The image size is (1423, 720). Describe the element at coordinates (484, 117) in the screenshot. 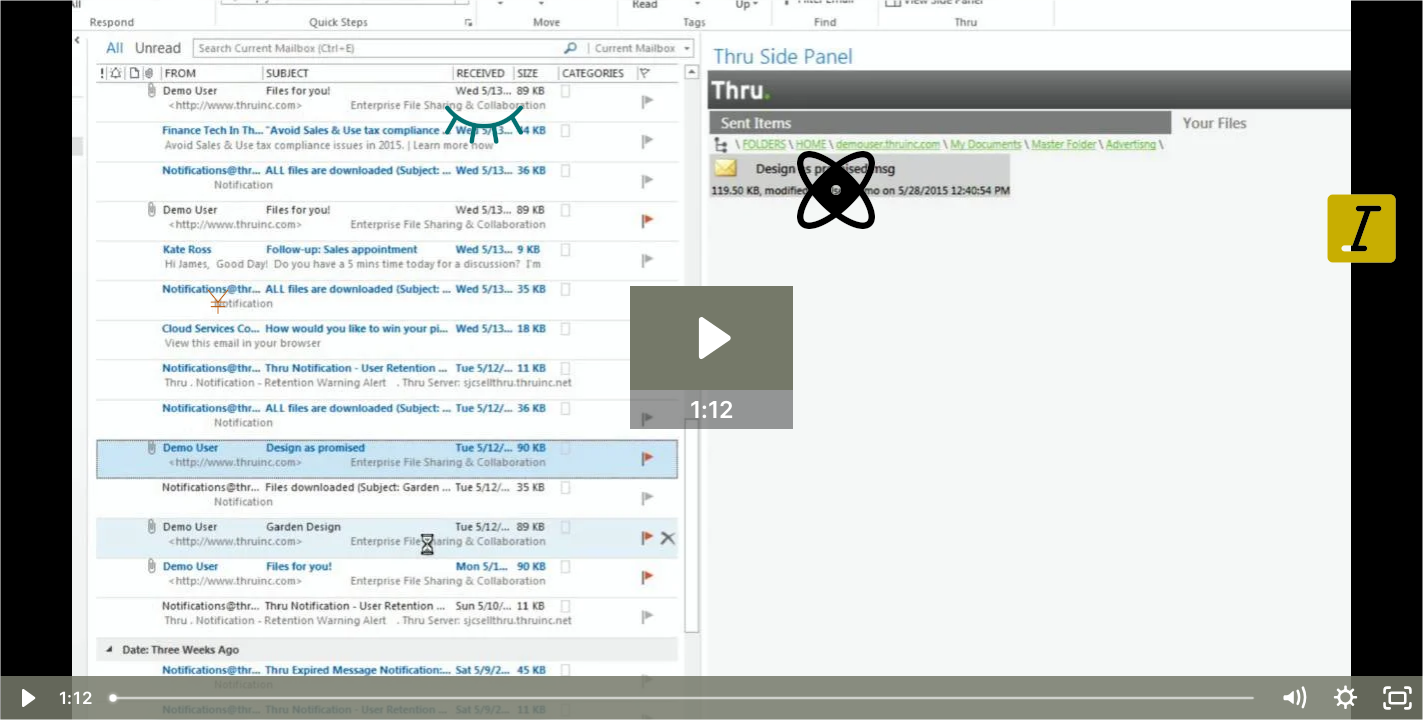

I see `hide password or sensitive content` at that location.